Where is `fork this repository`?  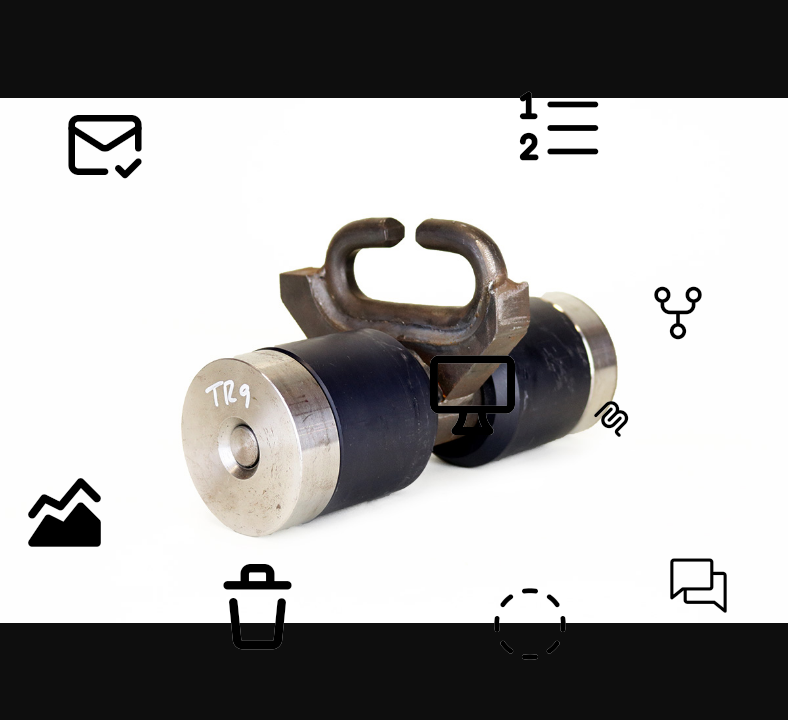 fork this repository is located at coordinates (678, 313).